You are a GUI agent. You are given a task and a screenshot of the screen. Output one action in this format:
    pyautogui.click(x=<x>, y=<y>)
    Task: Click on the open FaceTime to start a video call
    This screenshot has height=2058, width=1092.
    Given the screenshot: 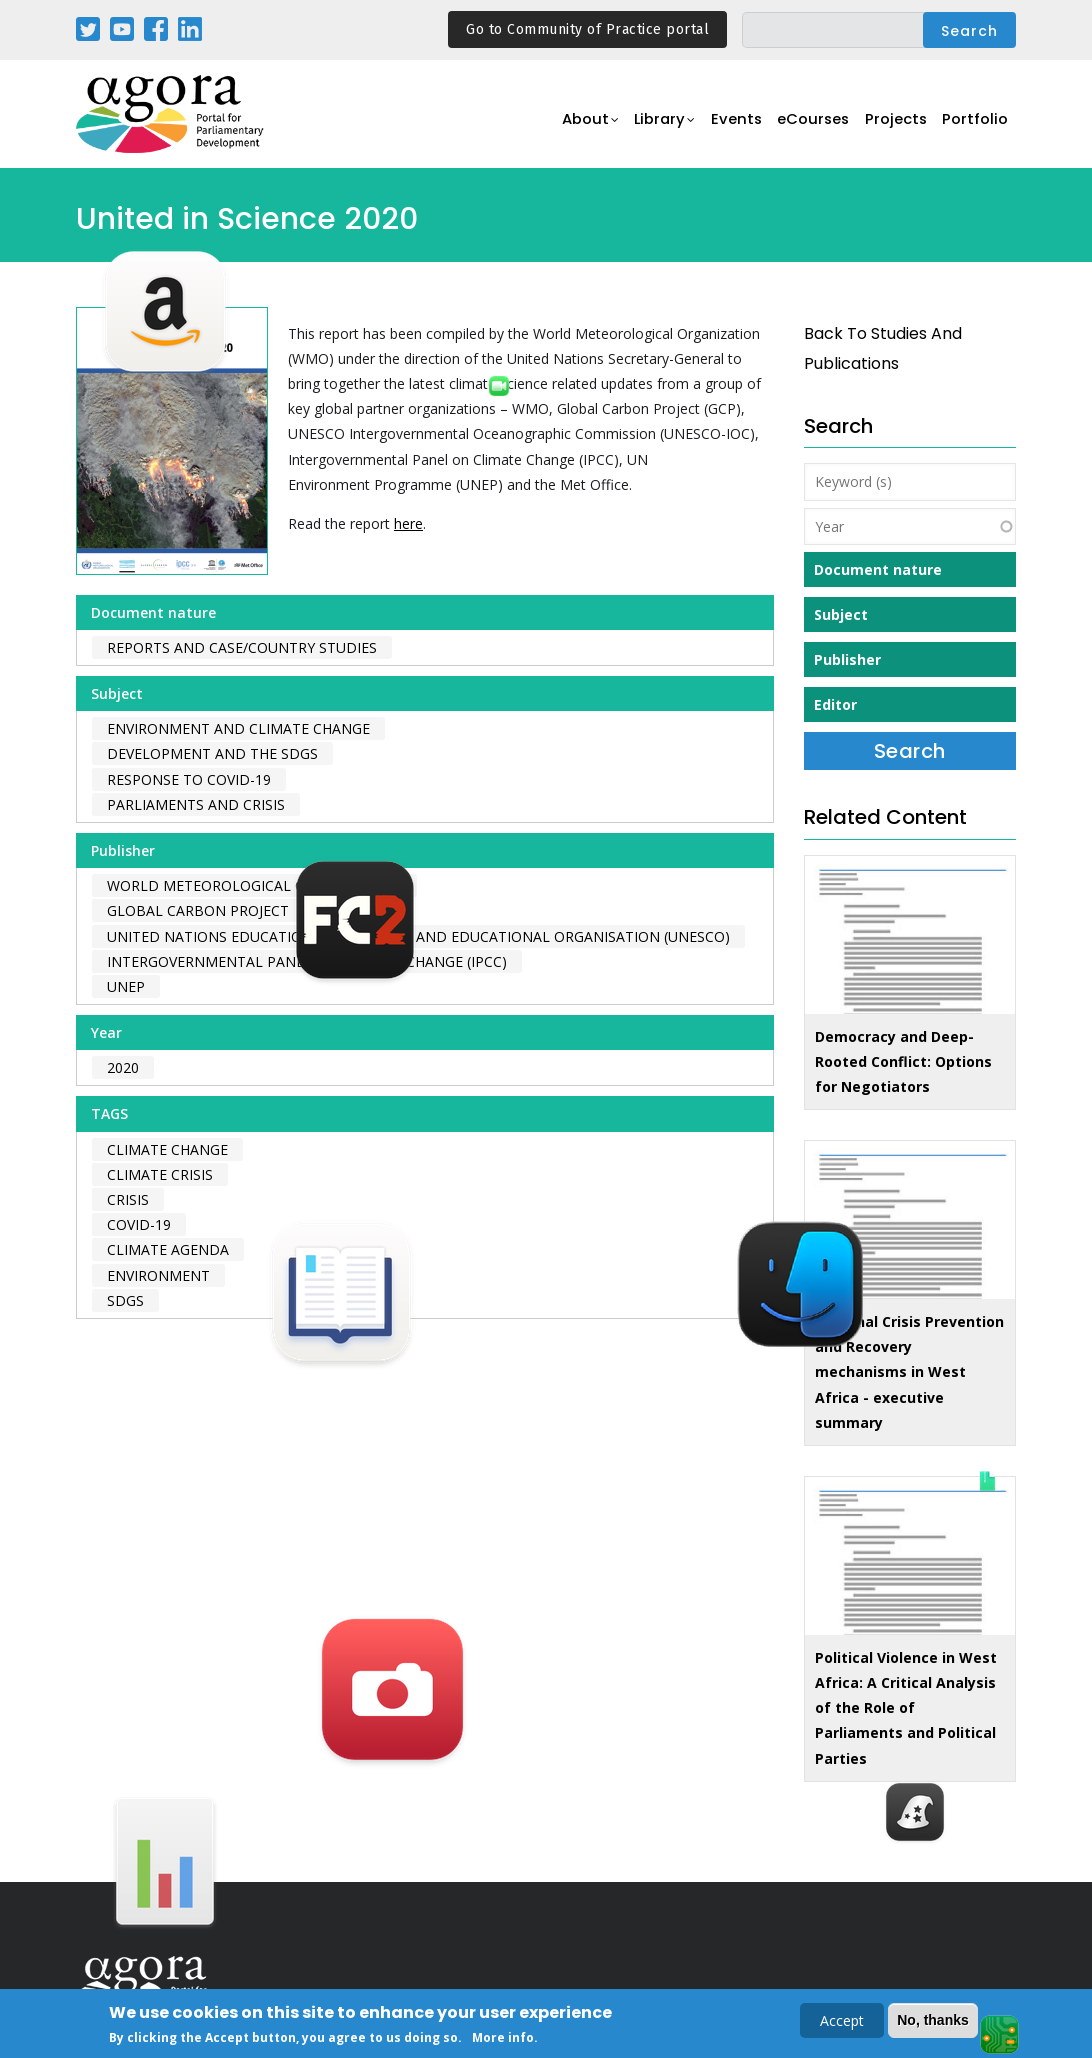 What is the action you would take?
    pyautogui.click(x=499, y=386)
    